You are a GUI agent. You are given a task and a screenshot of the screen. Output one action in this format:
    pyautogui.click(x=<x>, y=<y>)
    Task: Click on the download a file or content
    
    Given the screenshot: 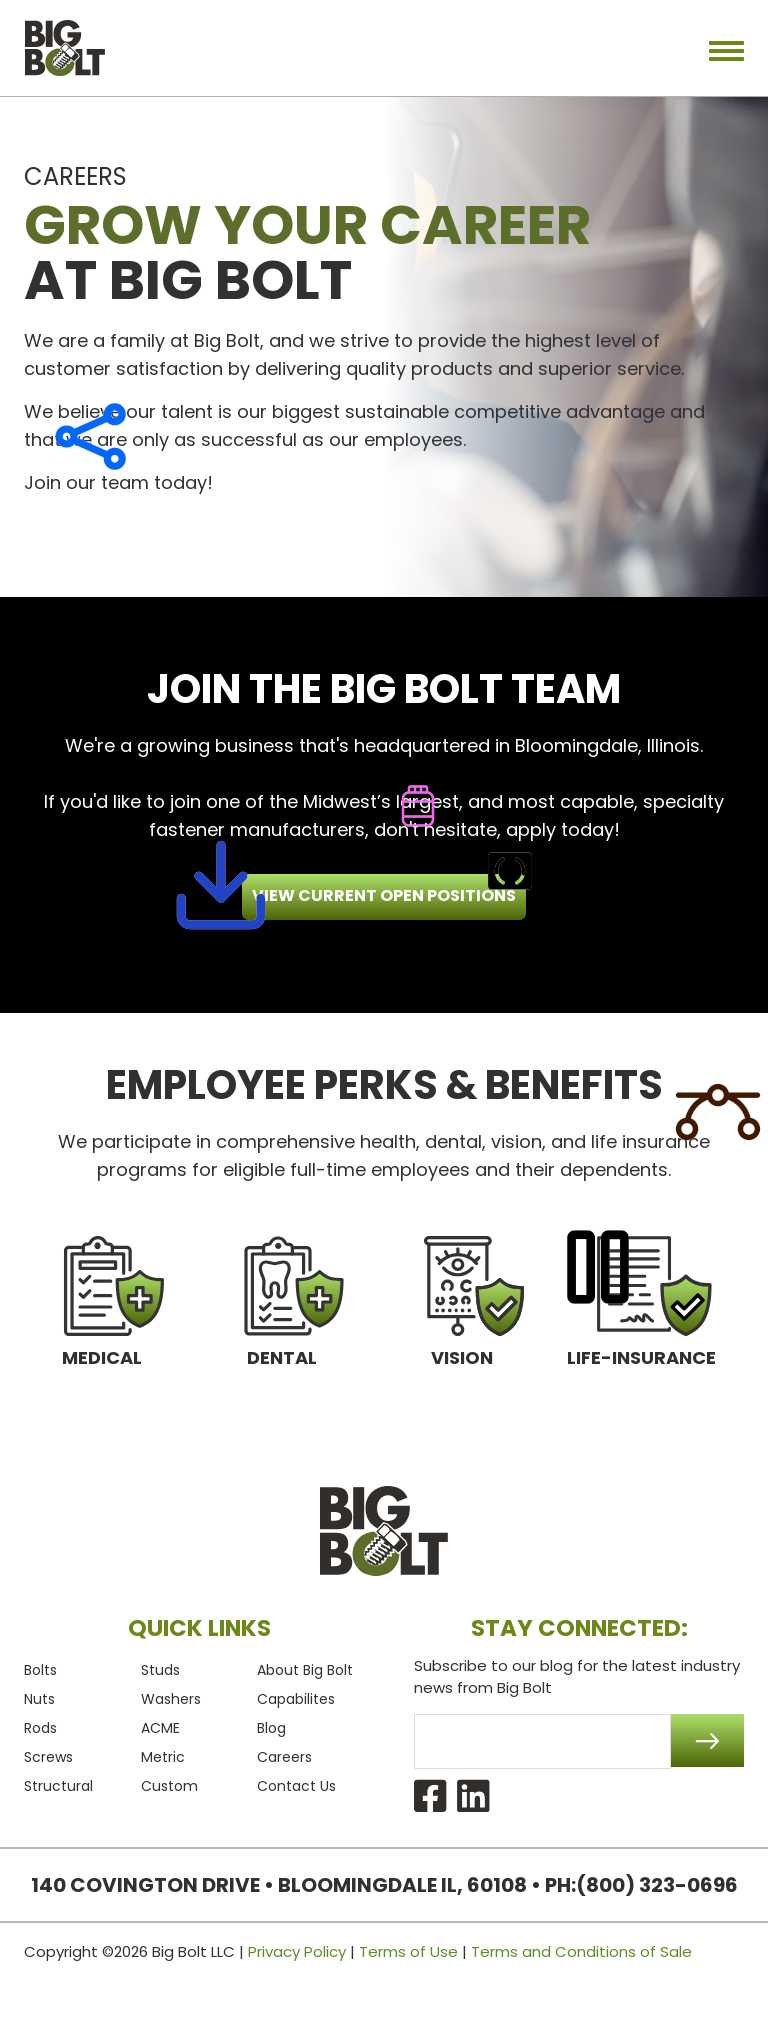 What is the action you would take?
    pyautogui.click(x=221, y=885)
    